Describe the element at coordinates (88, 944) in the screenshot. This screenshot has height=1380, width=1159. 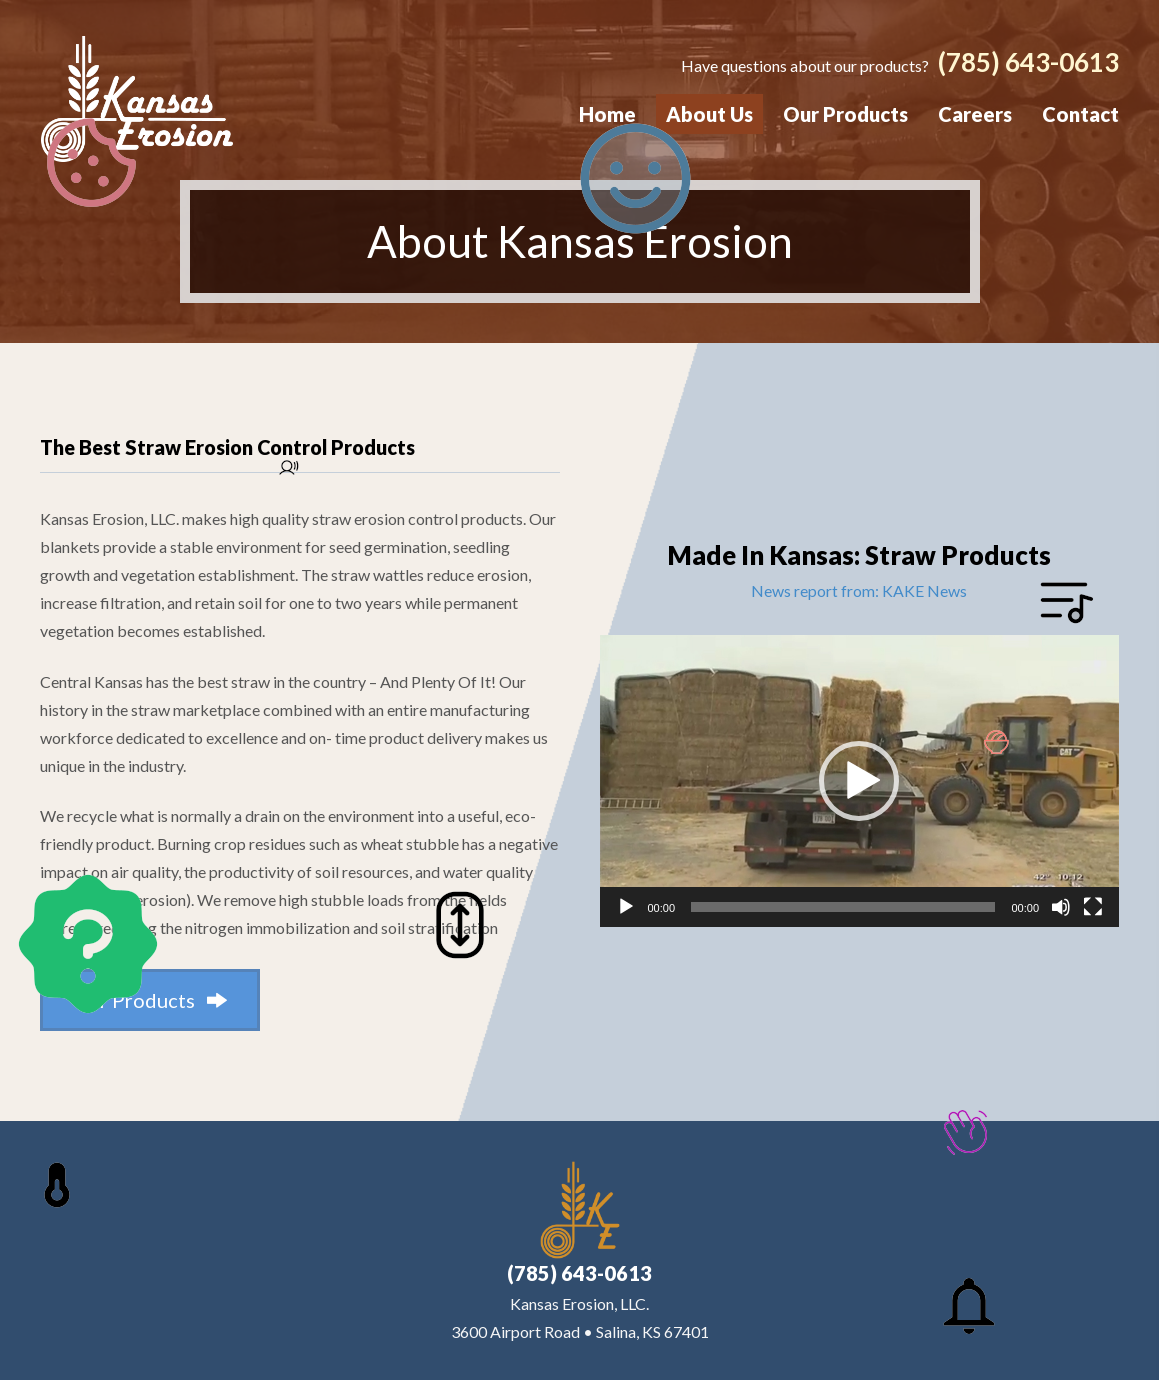
I see `access help or FAQ section` at that location.